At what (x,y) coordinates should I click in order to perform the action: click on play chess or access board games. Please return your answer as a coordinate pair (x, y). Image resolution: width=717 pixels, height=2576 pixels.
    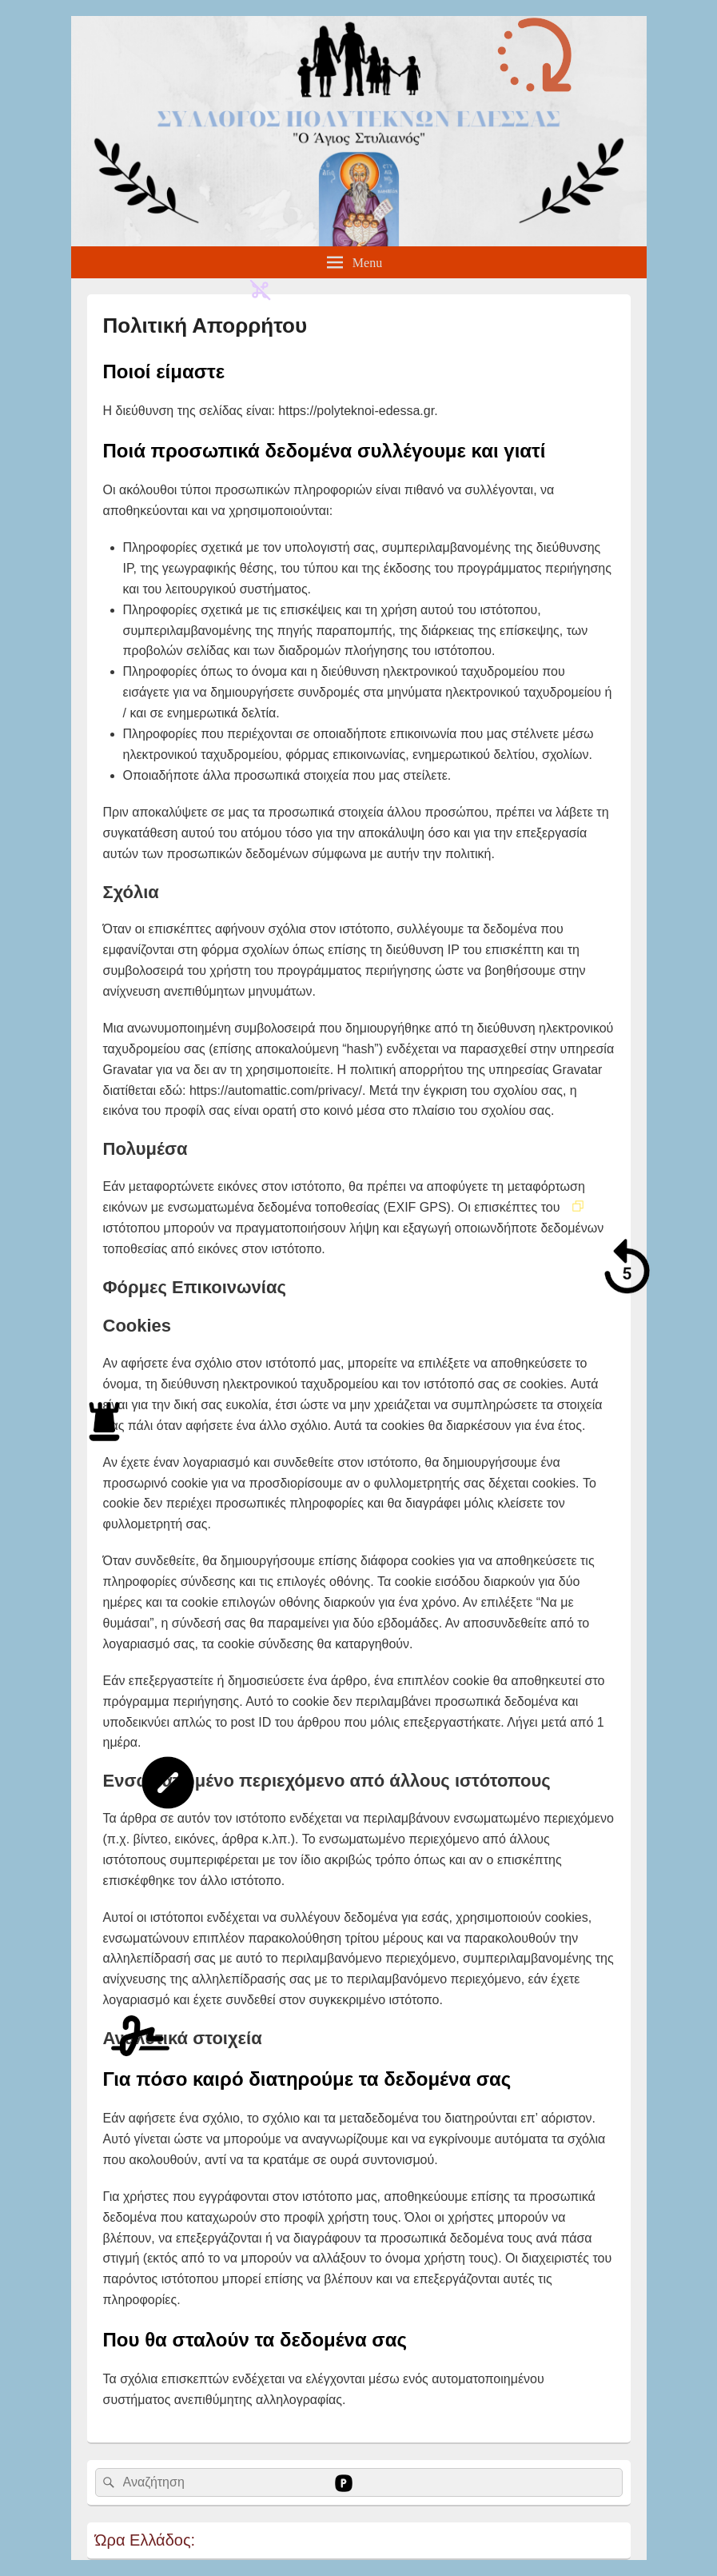
    Looking at the image, I should click on (104, 1421).